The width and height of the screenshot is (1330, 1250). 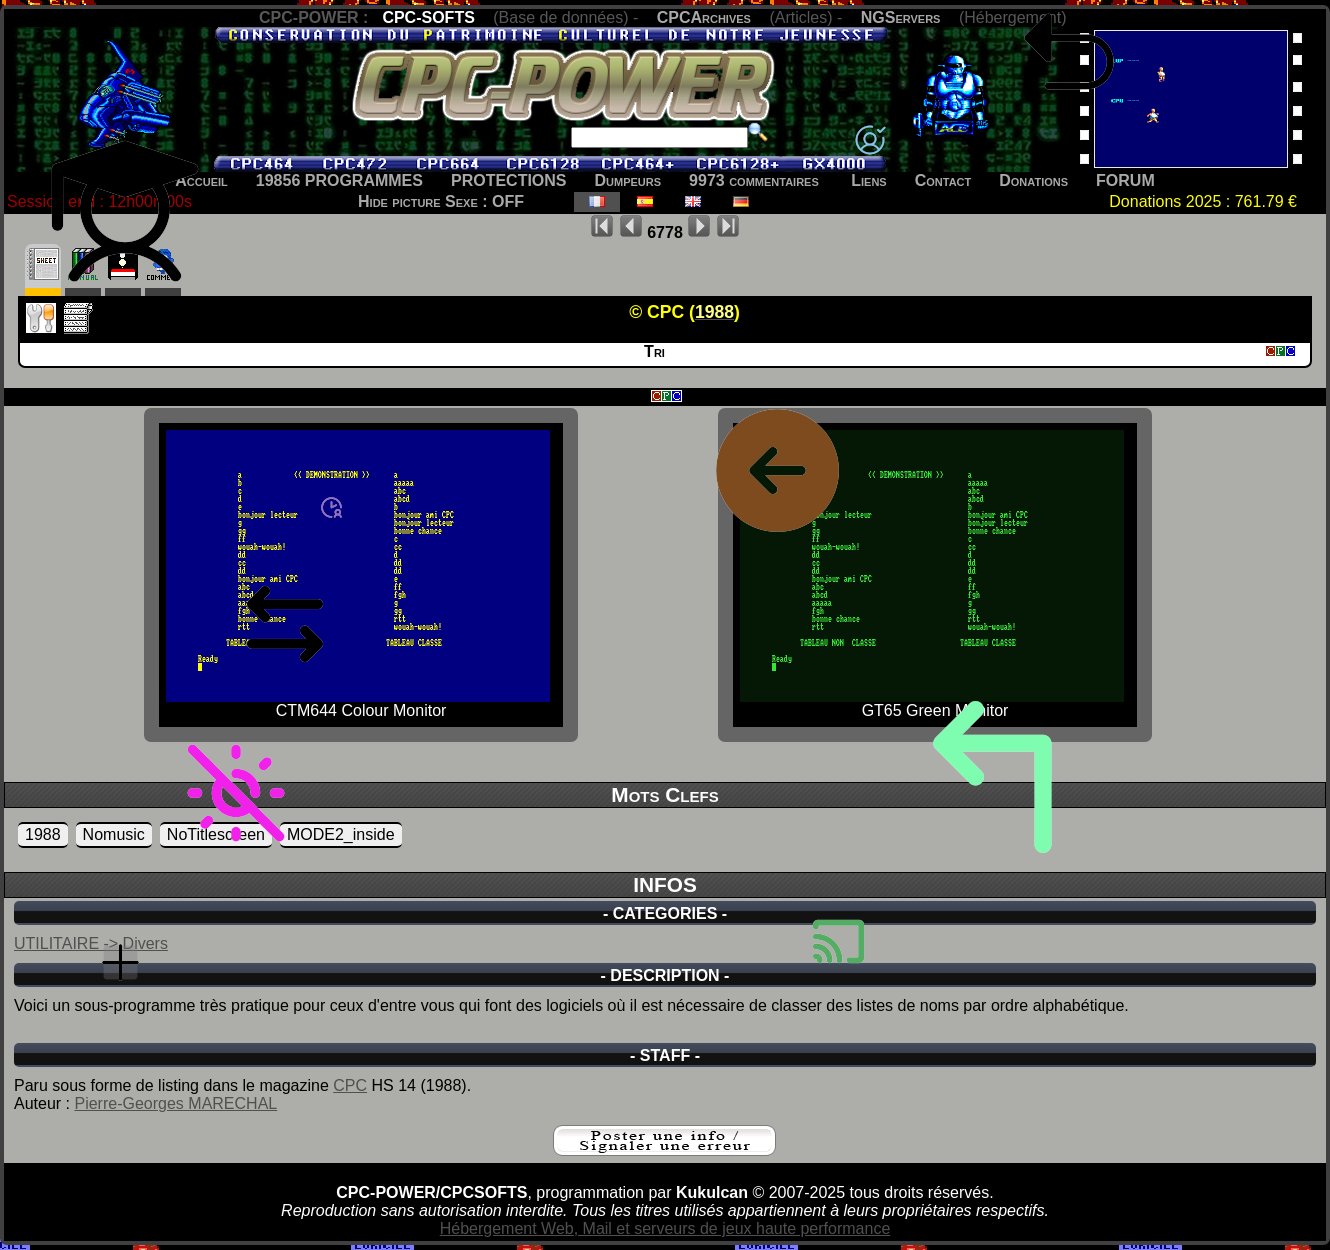 I want to click on disable light mode or brightness, so click(x=236, y=793).